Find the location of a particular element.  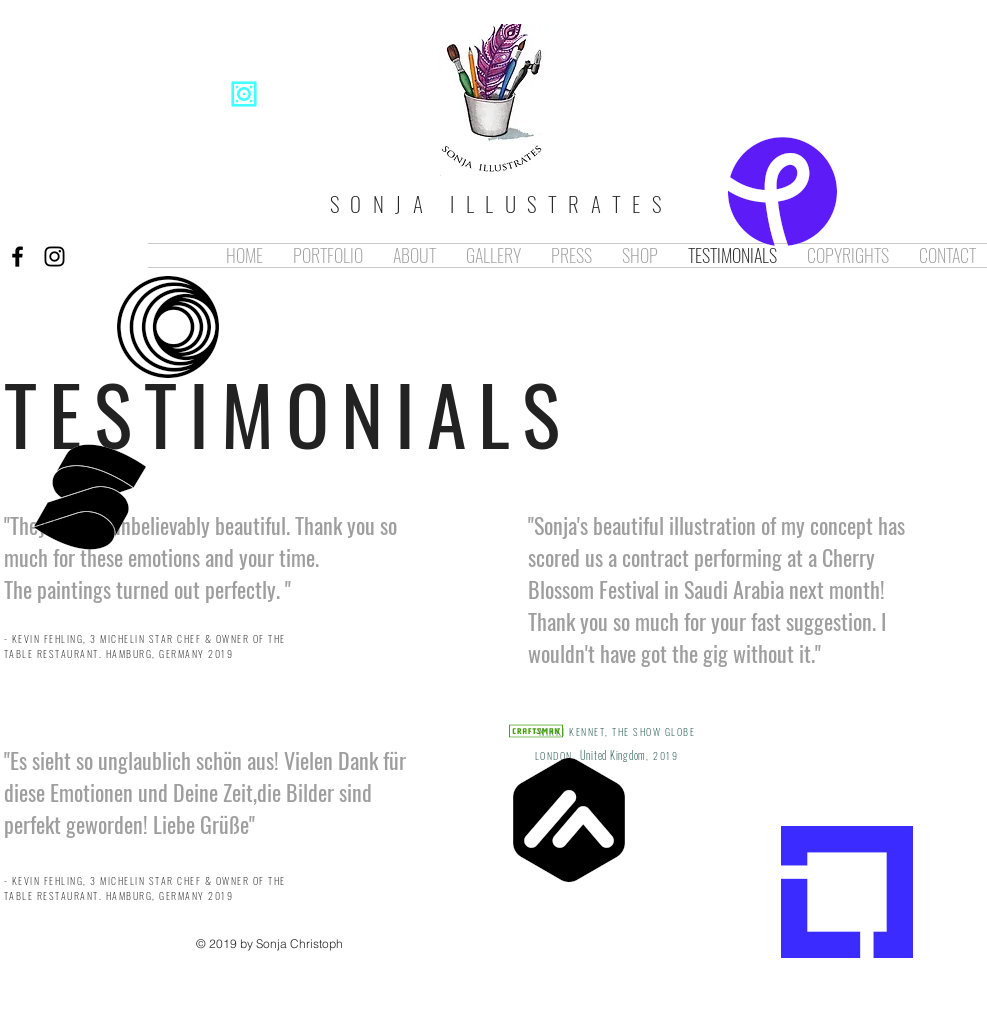

open Matillion data integration platform is located at coordinates (569, 820).